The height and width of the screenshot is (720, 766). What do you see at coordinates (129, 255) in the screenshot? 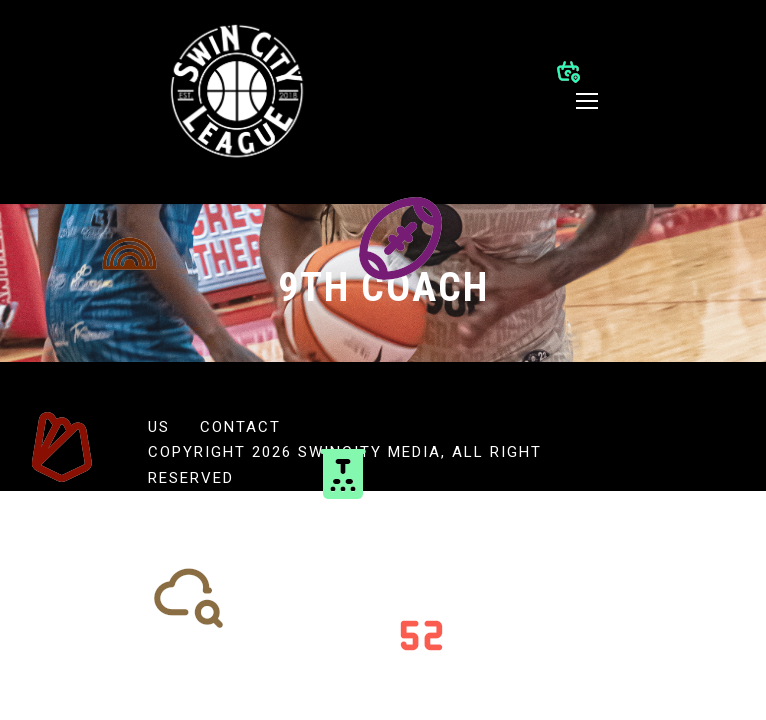
I see `indicates weather clearing or sunshine after rain` at bounding box center [129, 255].